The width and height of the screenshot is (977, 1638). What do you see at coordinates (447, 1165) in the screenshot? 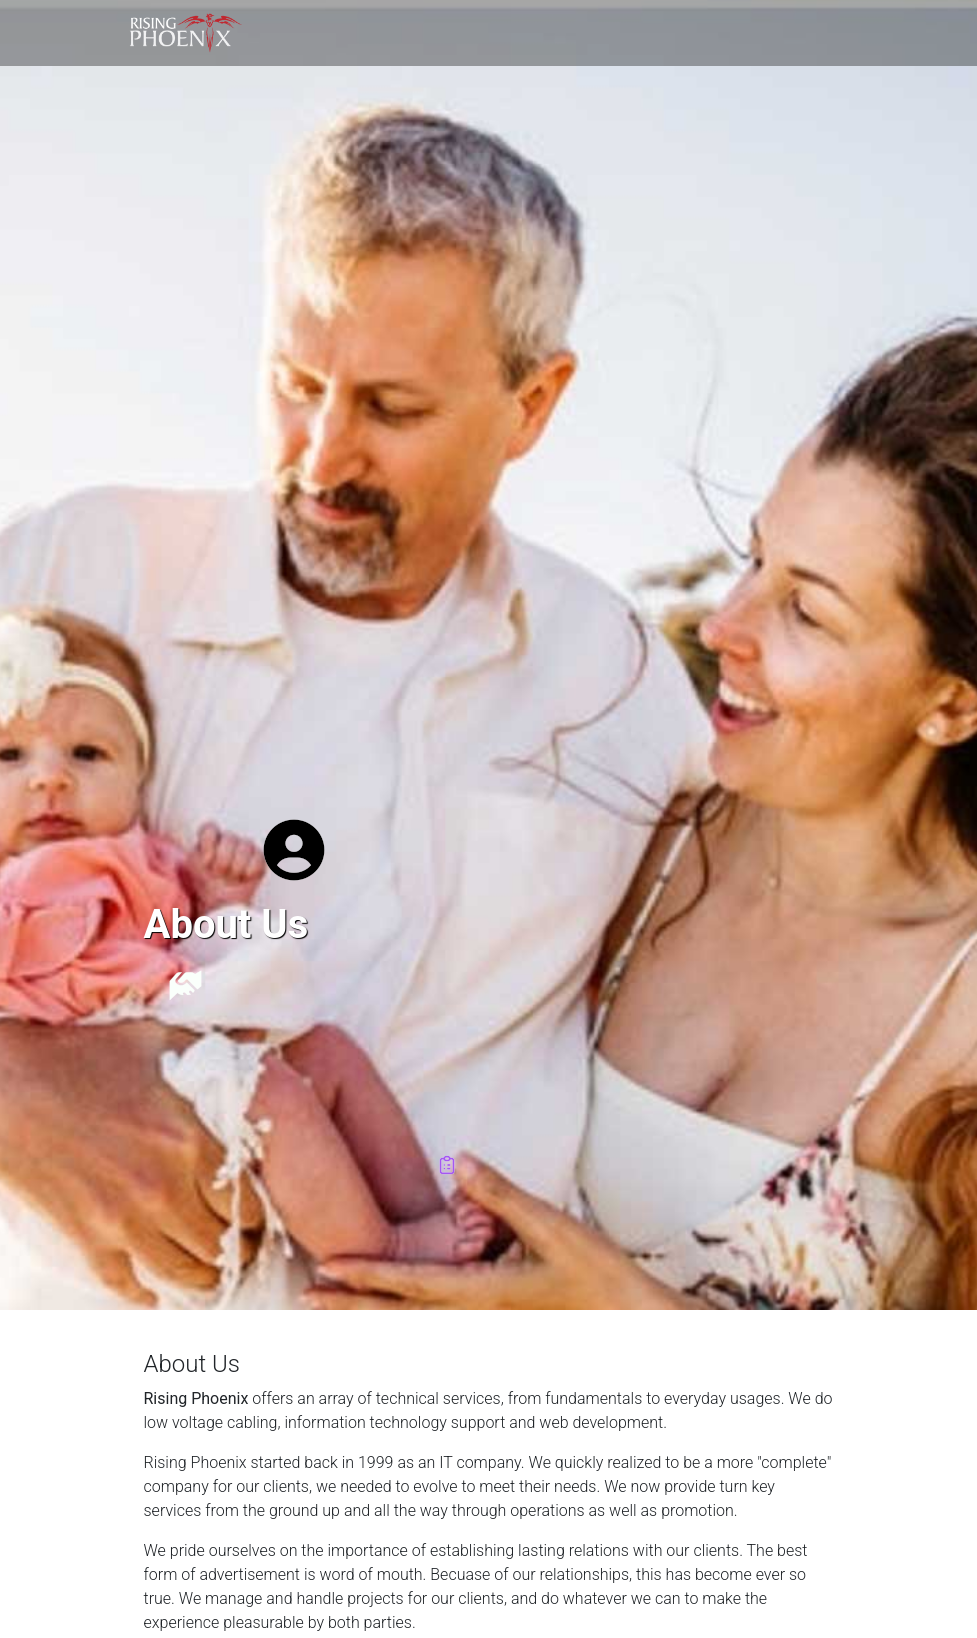
I see `view checklist or task list` at bounding box center [447, 1165].